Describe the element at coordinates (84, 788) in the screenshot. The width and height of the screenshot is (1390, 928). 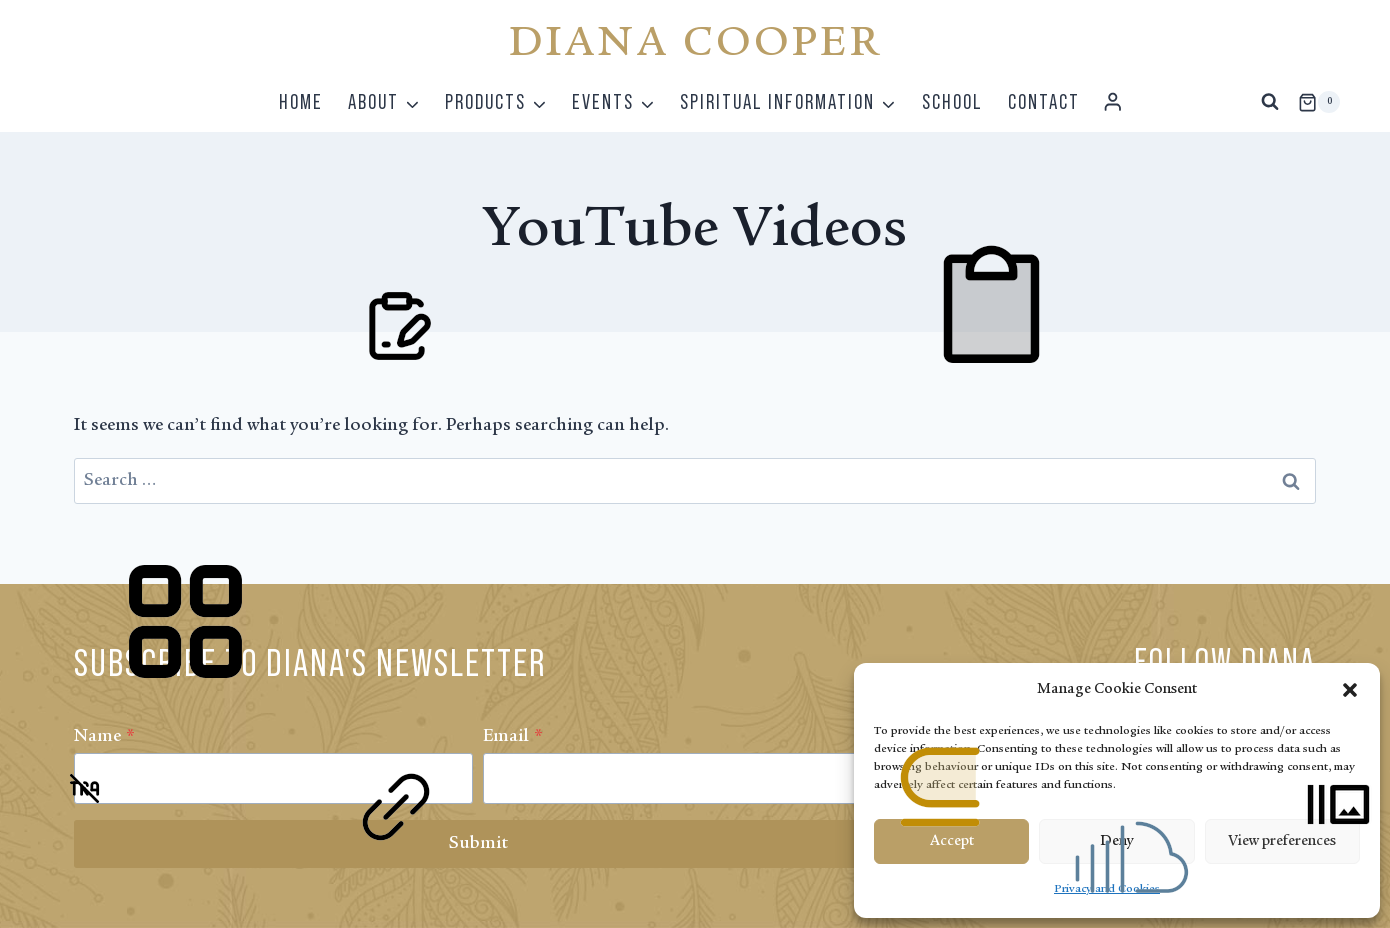
I see `disable HTTP trace requests` at that location.